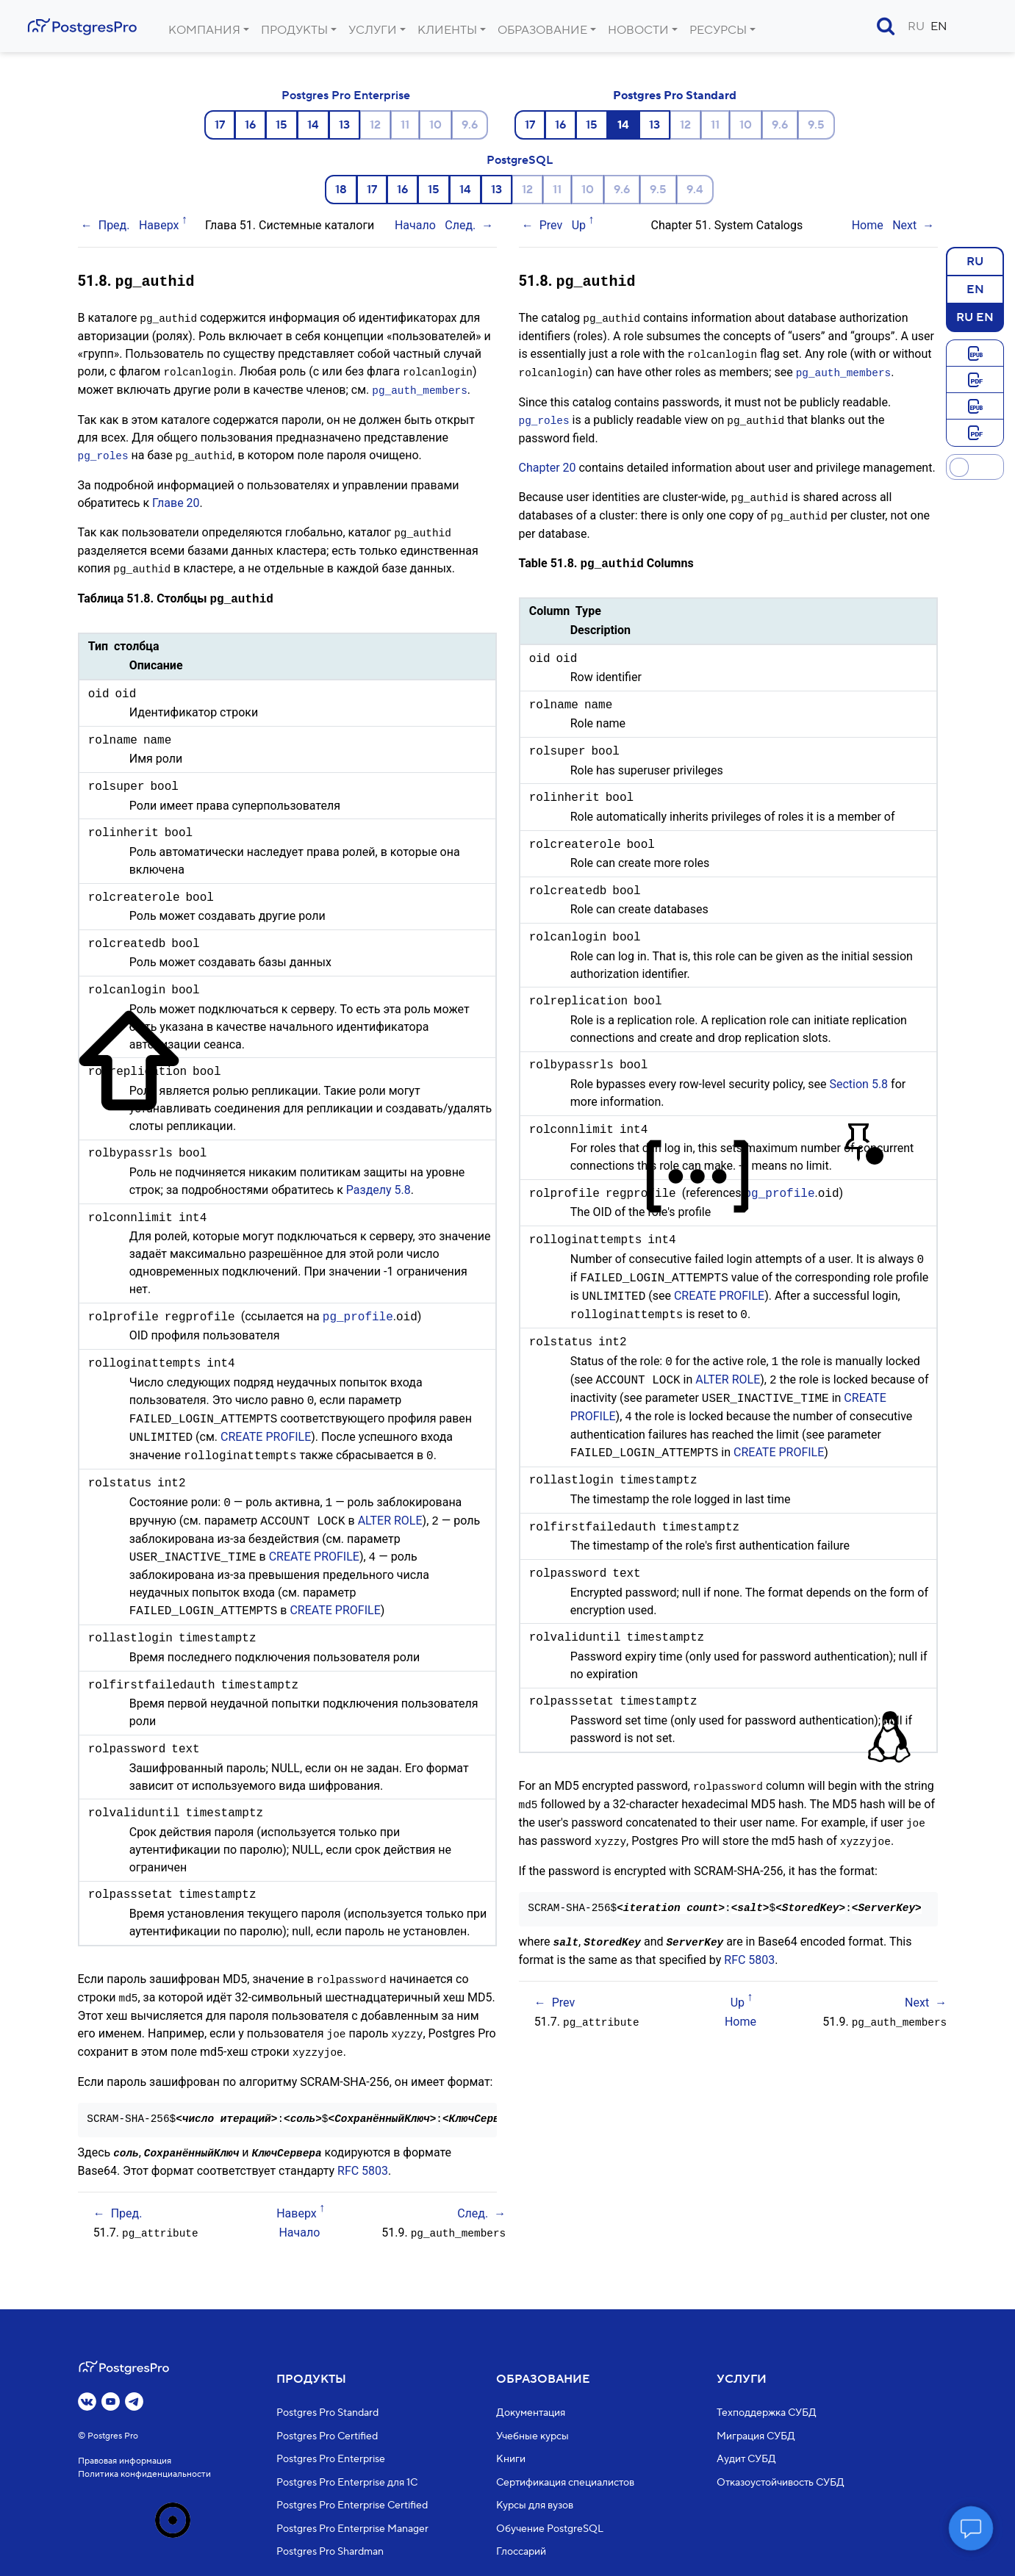  I want to click on open a linux terminal session, so click(889, 1737).